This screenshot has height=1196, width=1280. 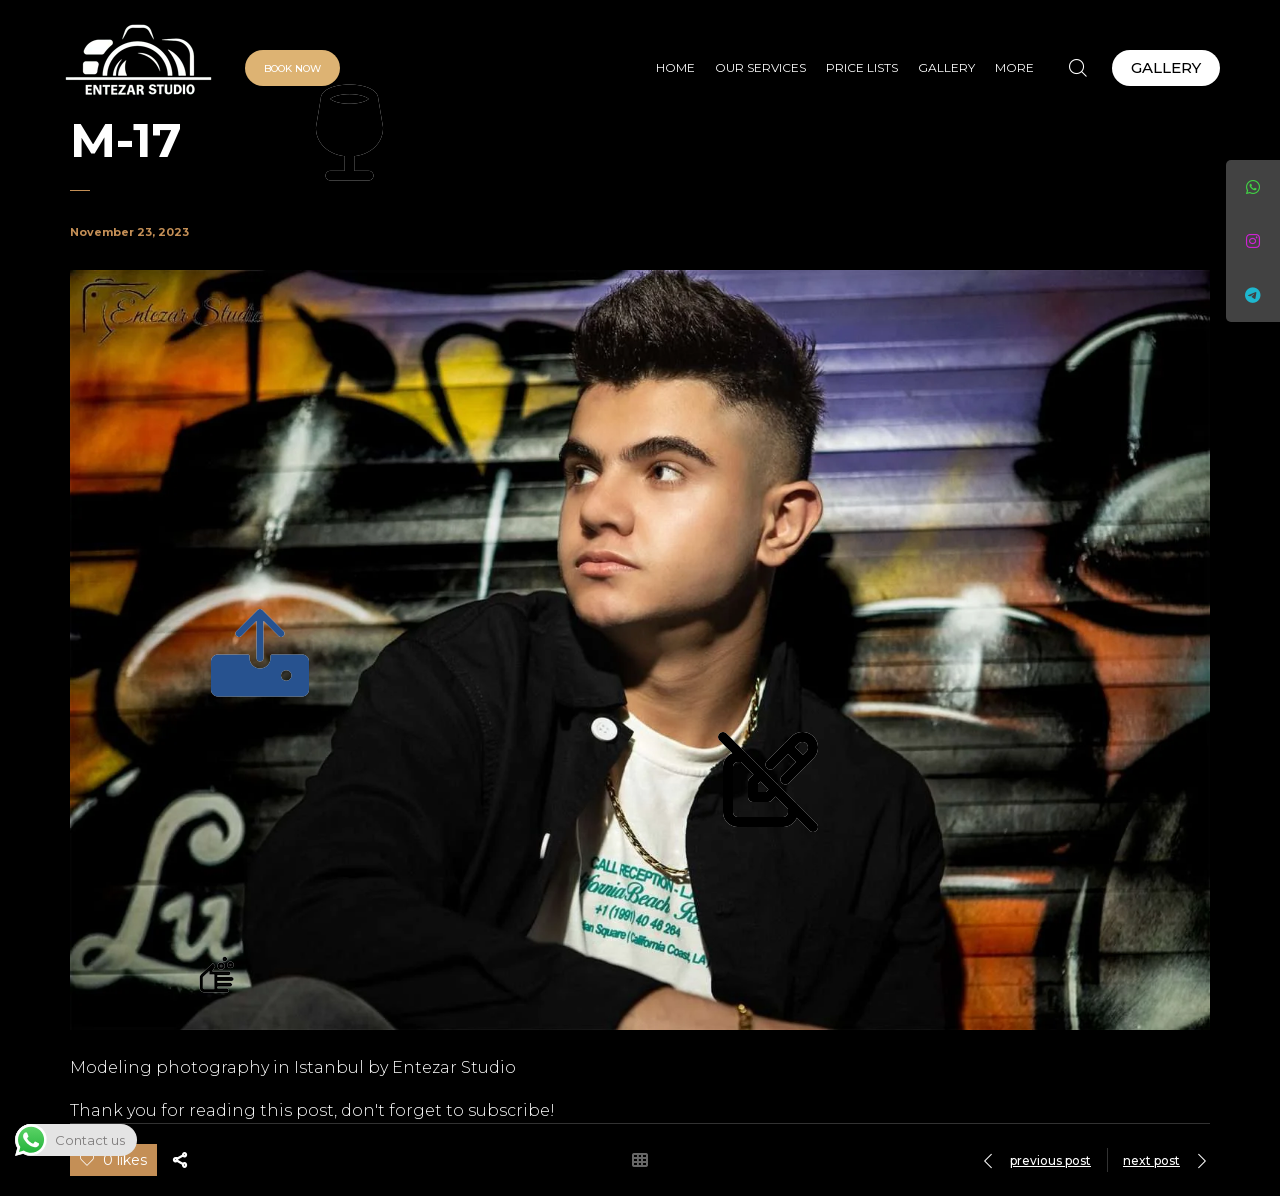 What do you see at coordinates (349, 132) in the screenshot?
I see `view drink or beverage options` at bounding box center [349, 132].